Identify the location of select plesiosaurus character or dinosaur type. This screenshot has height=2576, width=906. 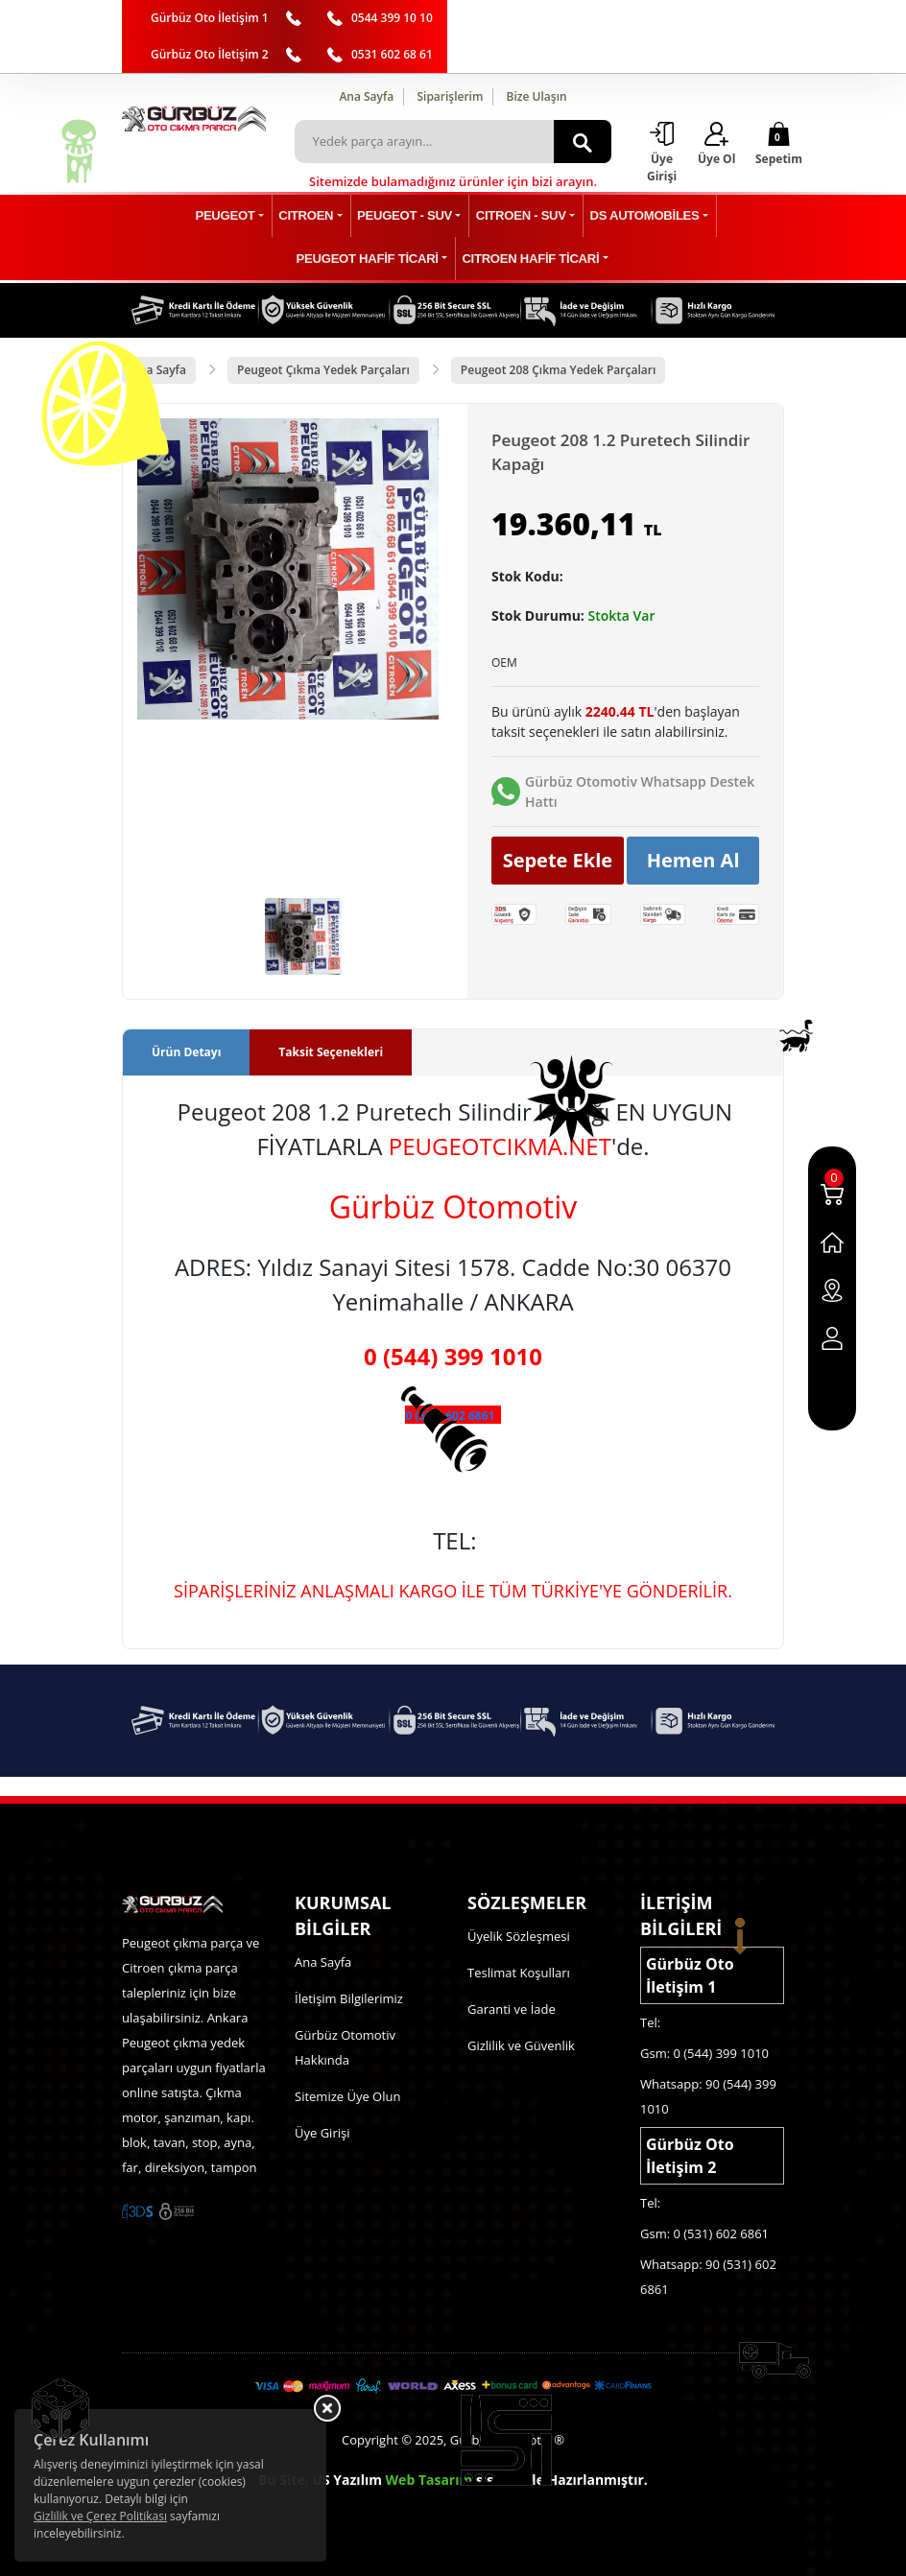
(796, 1035).